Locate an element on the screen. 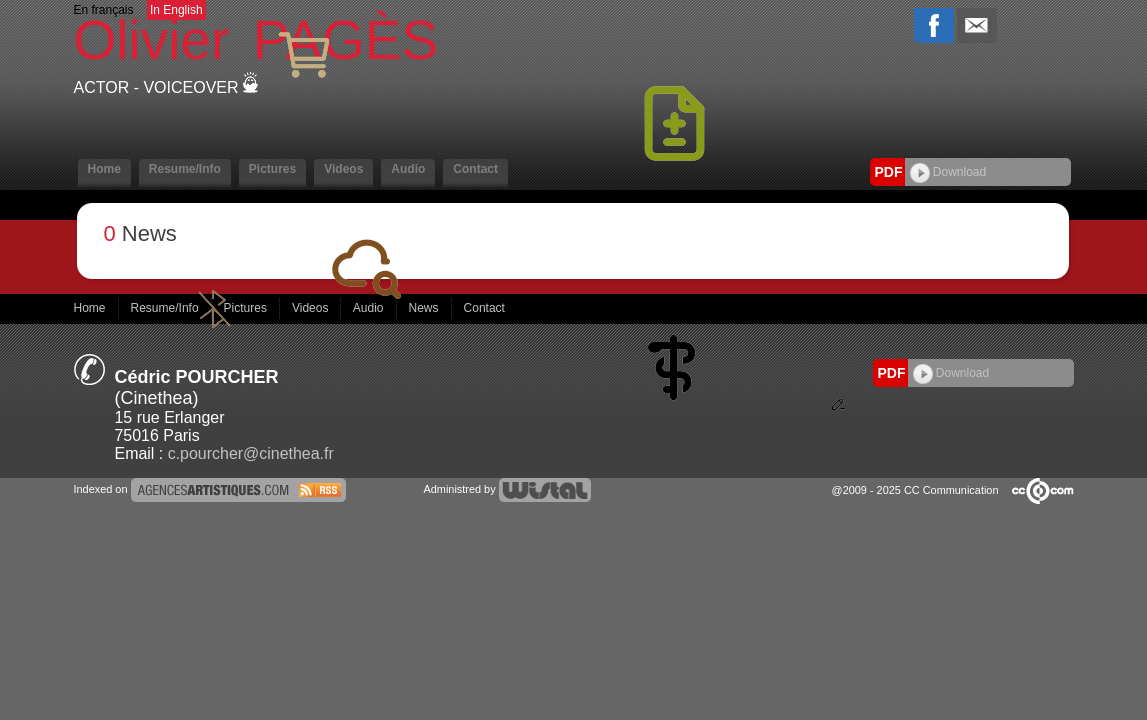 The height and width of the screenshot is (720, 1147). bluetooth is disabled or unavailable is located at coordinates (213, 309).